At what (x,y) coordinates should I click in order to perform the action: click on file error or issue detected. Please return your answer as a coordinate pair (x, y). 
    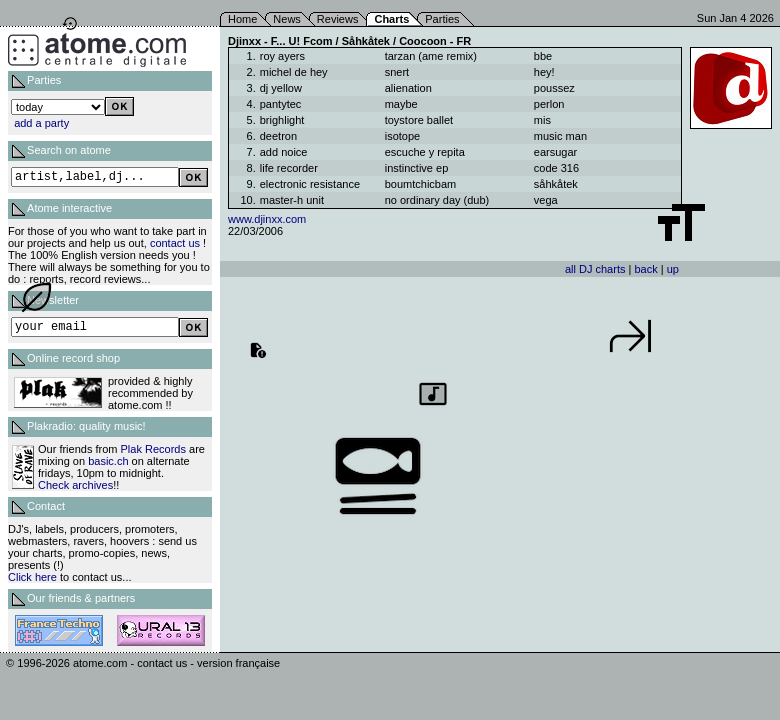
    Looking at the image, I should click on (258, 350).